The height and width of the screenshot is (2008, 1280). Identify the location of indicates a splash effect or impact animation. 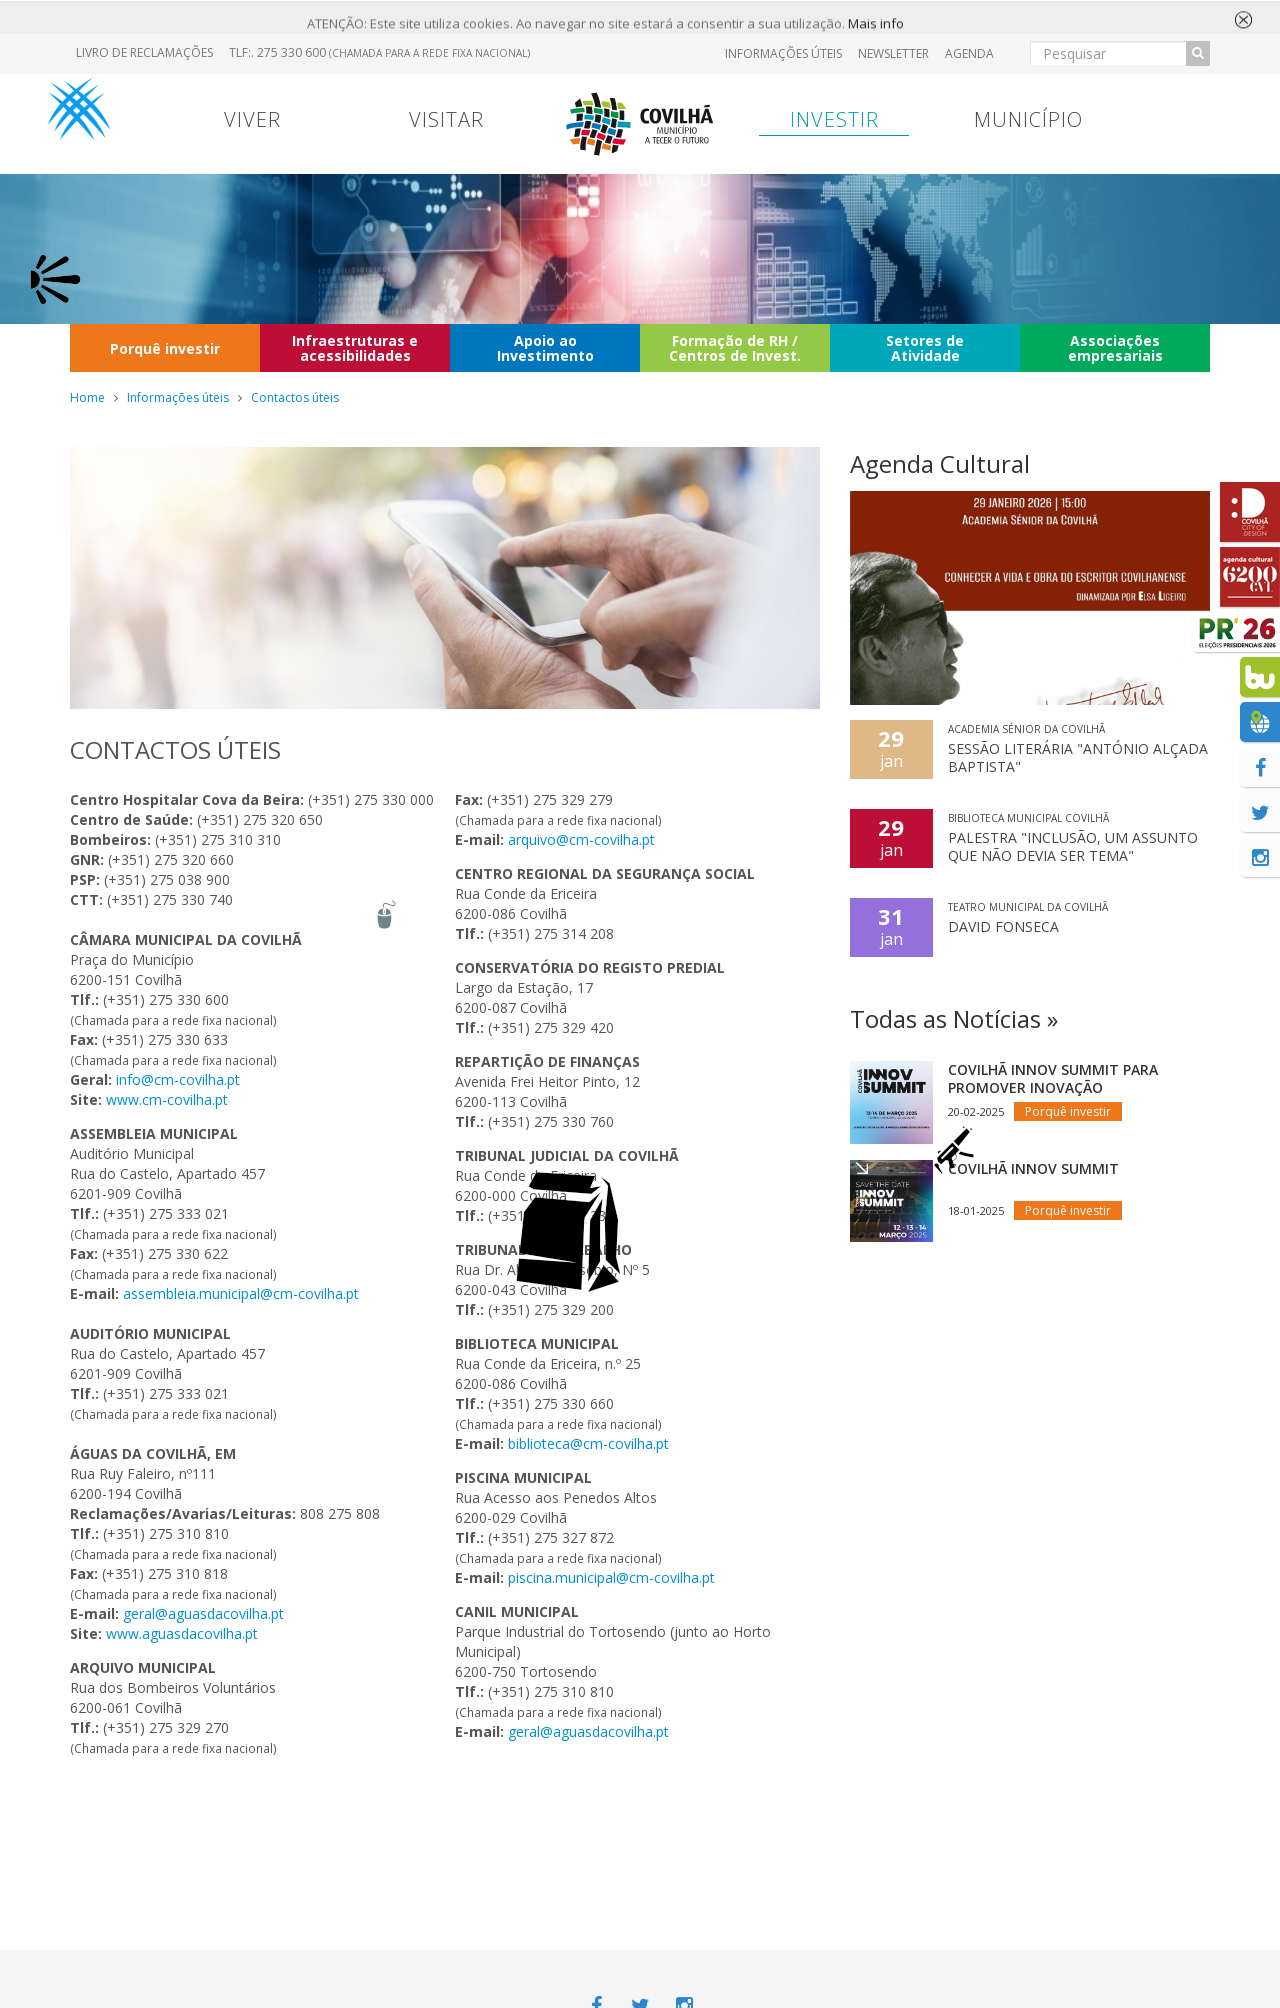
(55, 279).